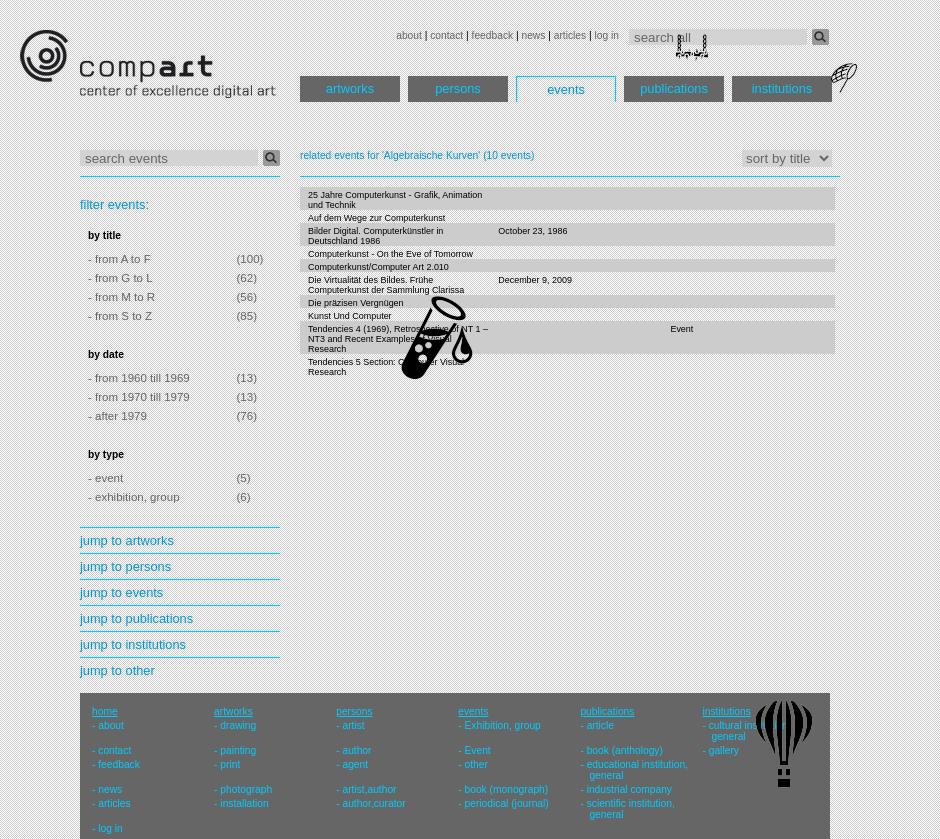 The width and height of the screenshot is (940, 839). Describe the element at coordinates (844, 78) in the screenshot. I see `catch bugs or insects in a game` at that location.